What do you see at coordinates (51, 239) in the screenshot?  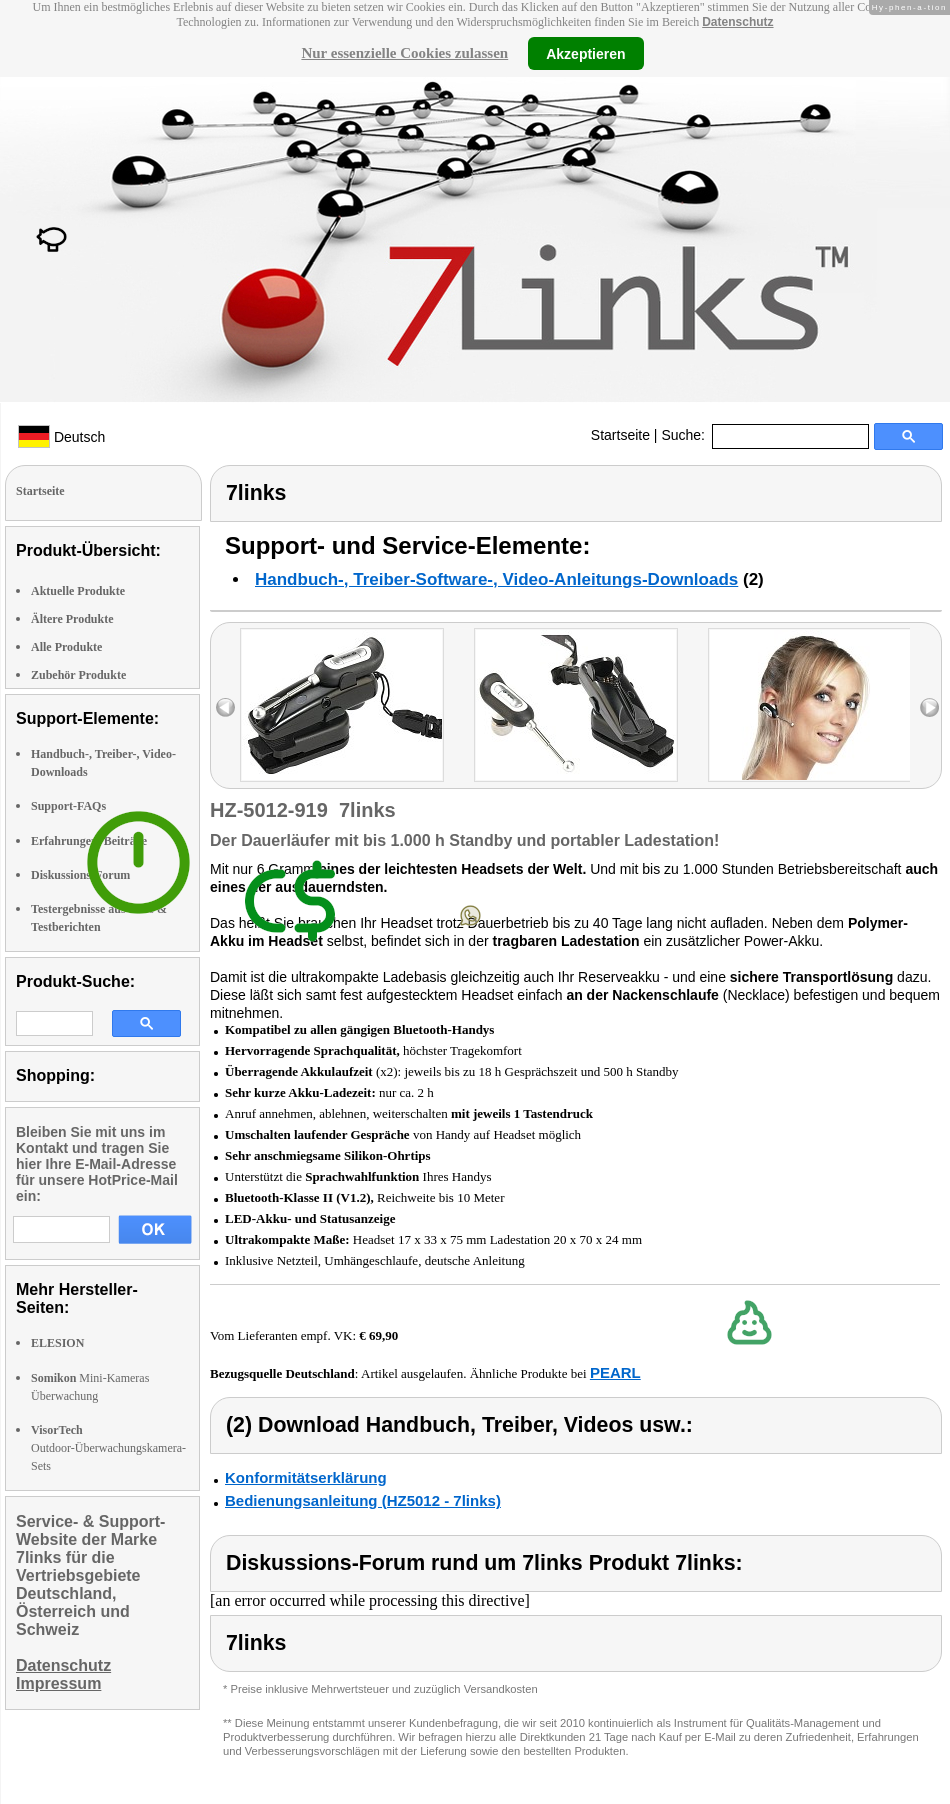 I see `airship or blimp transportation option` at bounding box center [51, 239].